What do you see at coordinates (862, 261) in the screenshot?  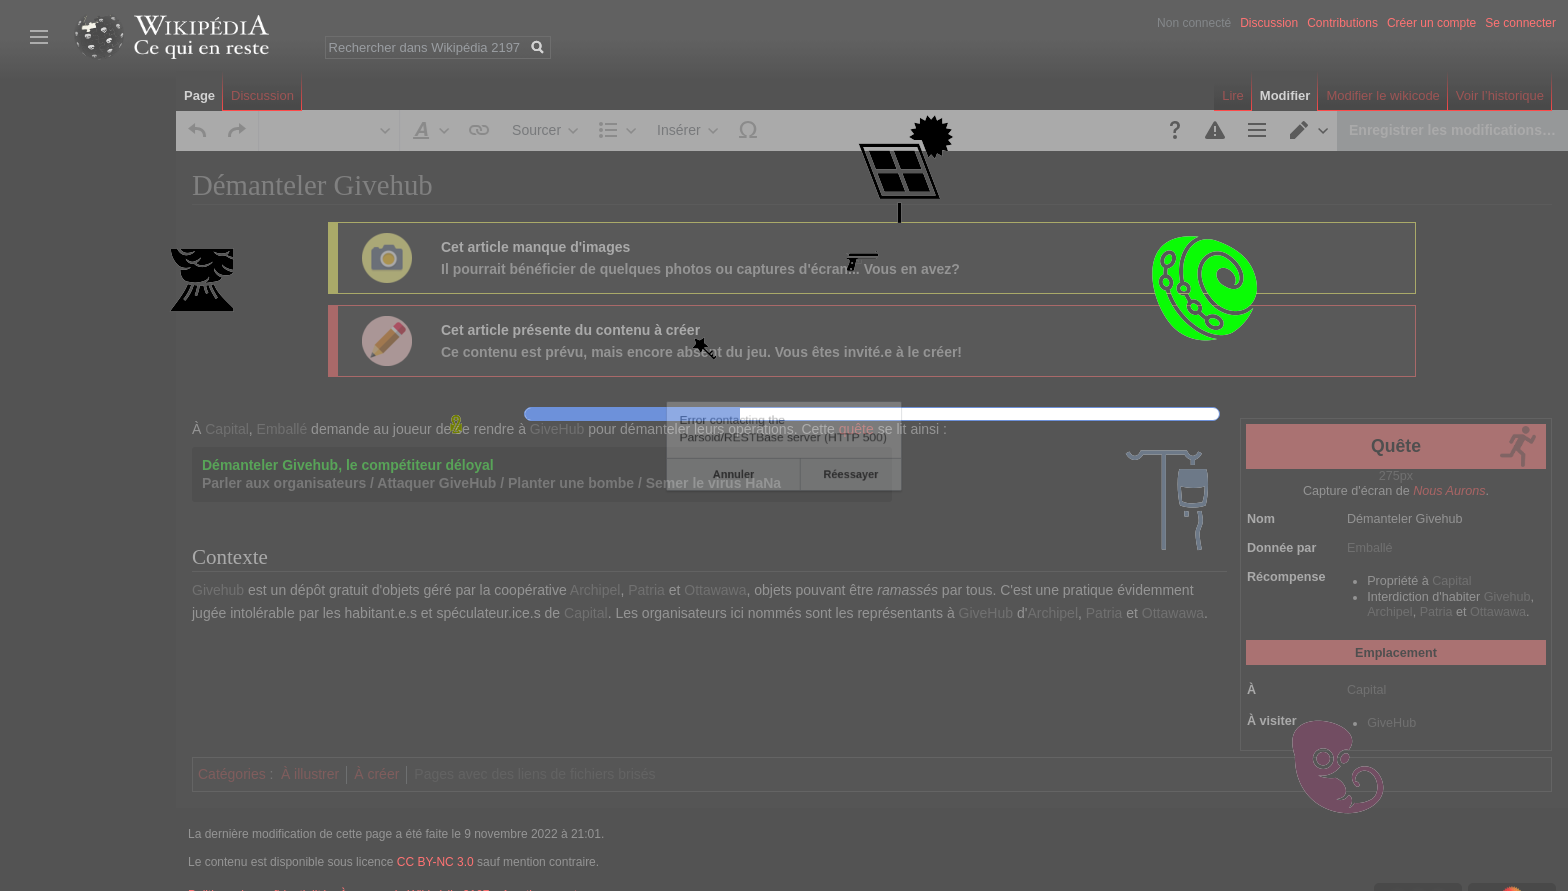 I see `select pistol weapon in game` at bounding box center [862, 261].